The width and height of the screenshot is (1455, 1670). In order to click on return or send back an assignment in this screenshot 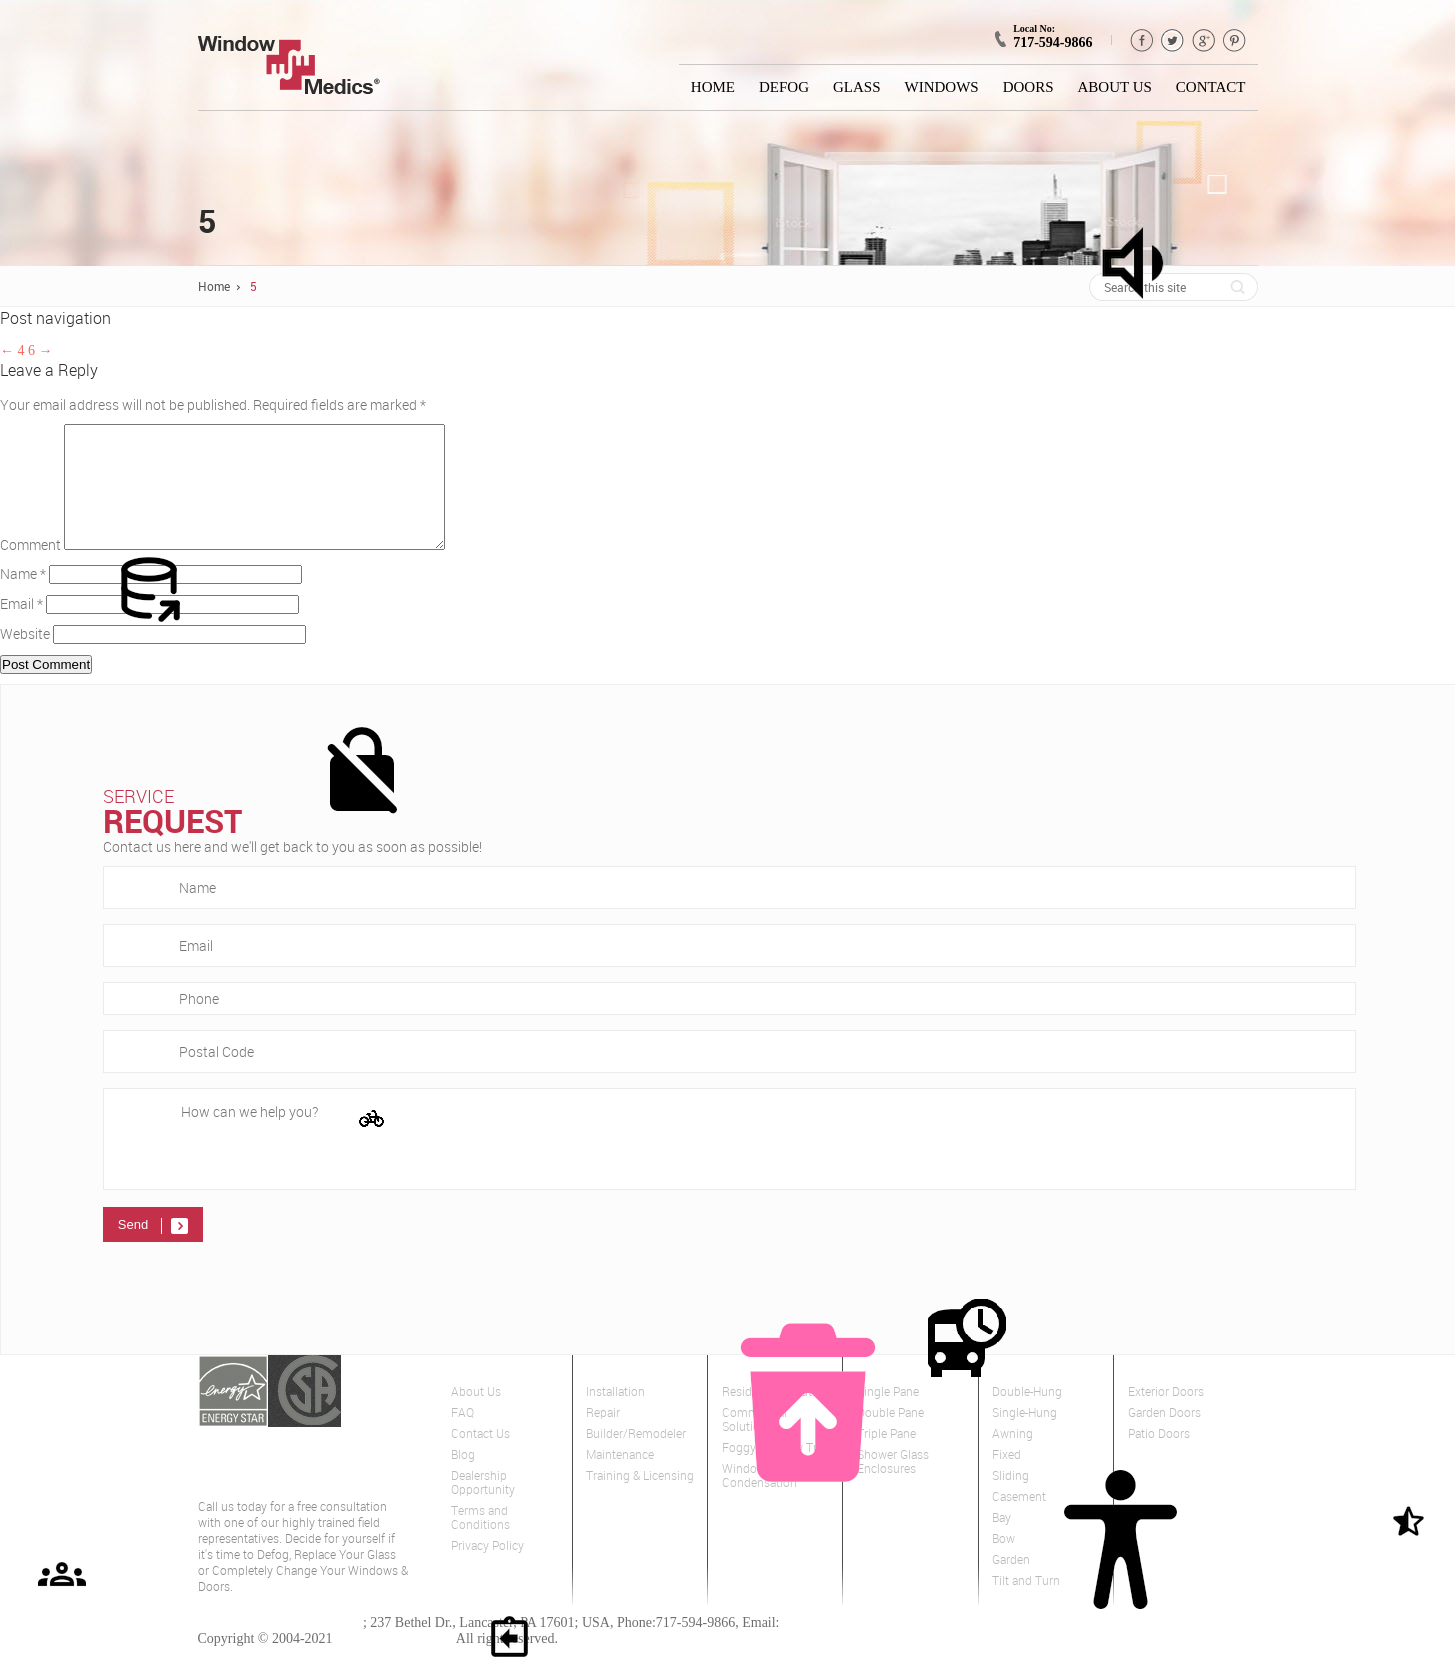, I will do `click(509, 1638)`.